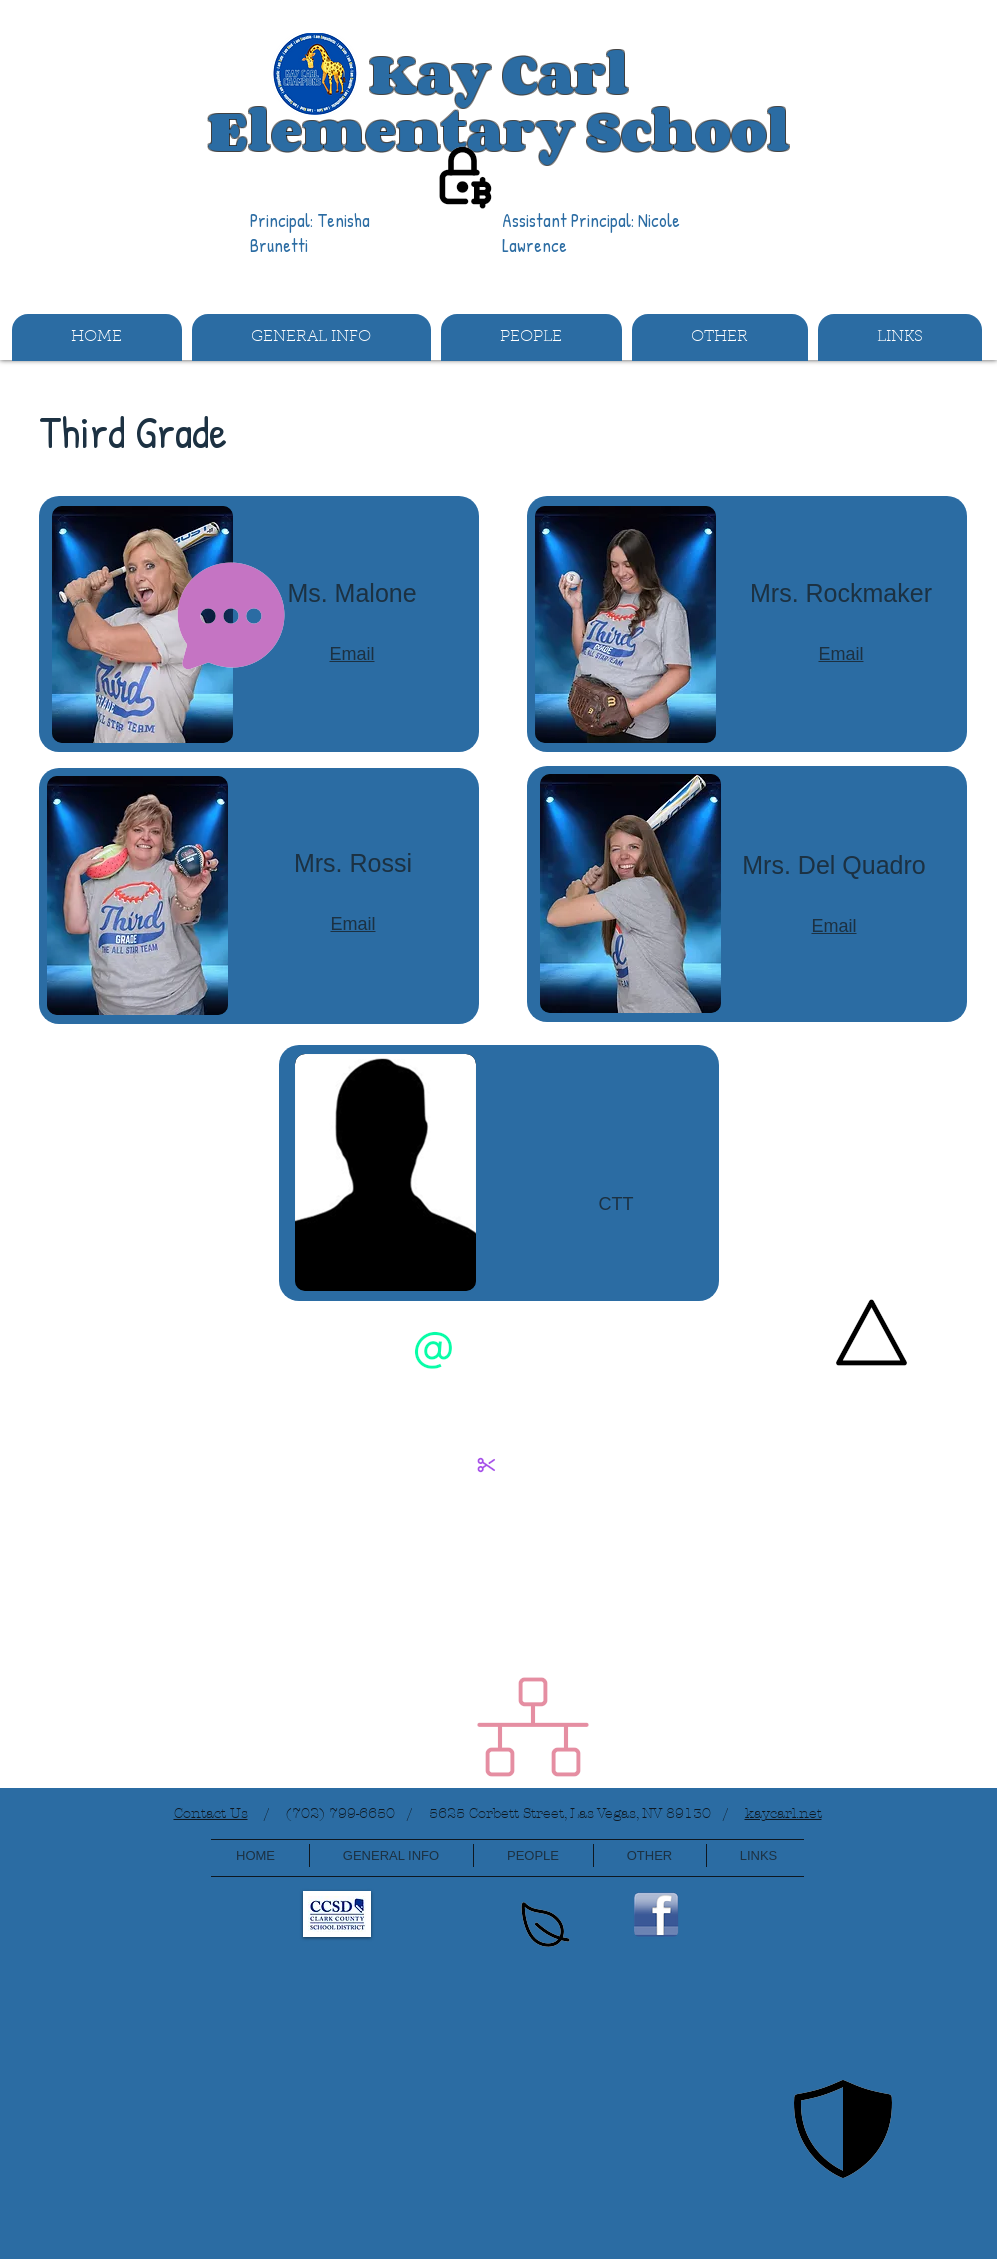  I want to click on view network topology or connections, so click(533, 1729).